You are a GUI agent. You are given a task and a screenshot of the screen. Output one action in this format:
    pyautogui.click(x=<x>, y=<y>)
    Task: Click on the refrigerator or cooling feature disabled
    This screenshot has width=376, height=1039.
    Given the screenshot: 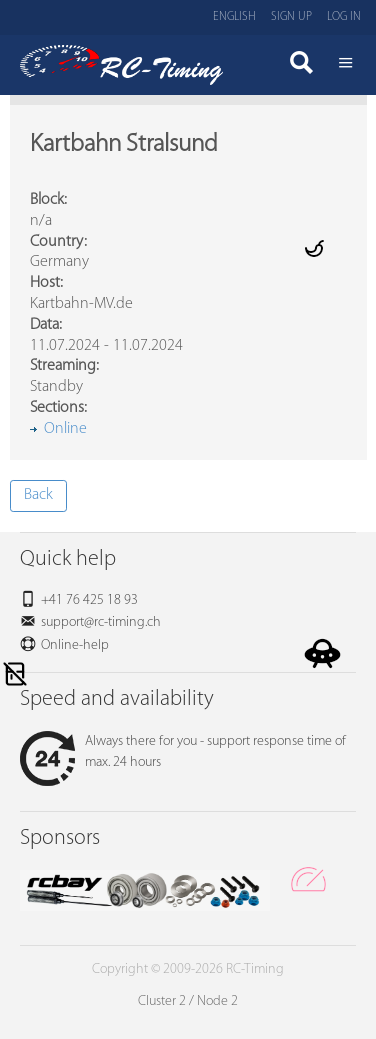 What is the action you would take?
    pyautogui.click(x=15, y=674)
    